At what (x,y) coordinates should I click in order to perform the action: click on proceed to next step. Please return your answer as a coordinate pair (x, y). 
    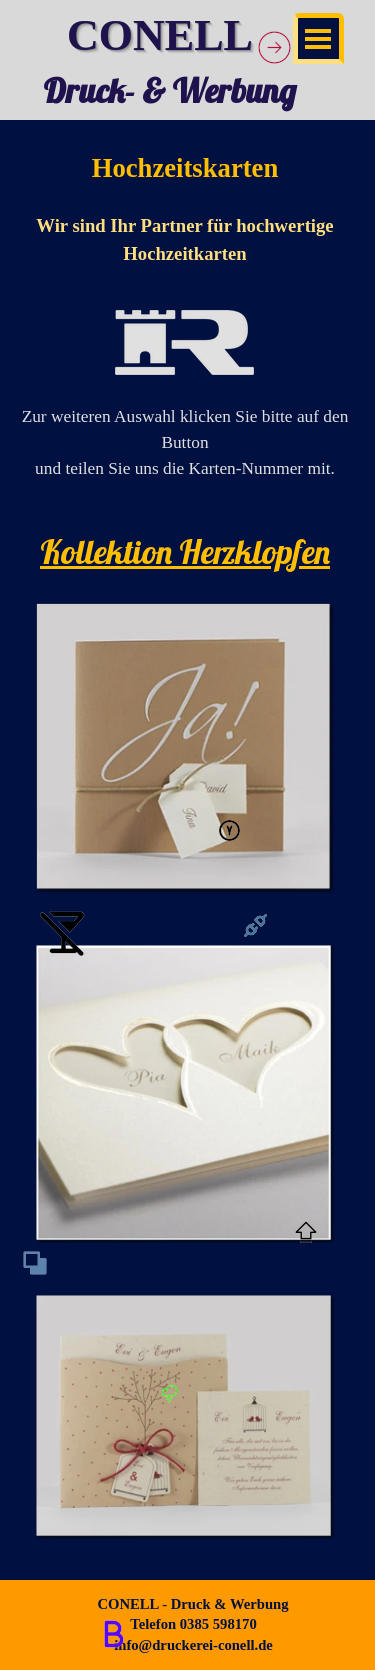
    Looking at the image, I should click on (274, 47).